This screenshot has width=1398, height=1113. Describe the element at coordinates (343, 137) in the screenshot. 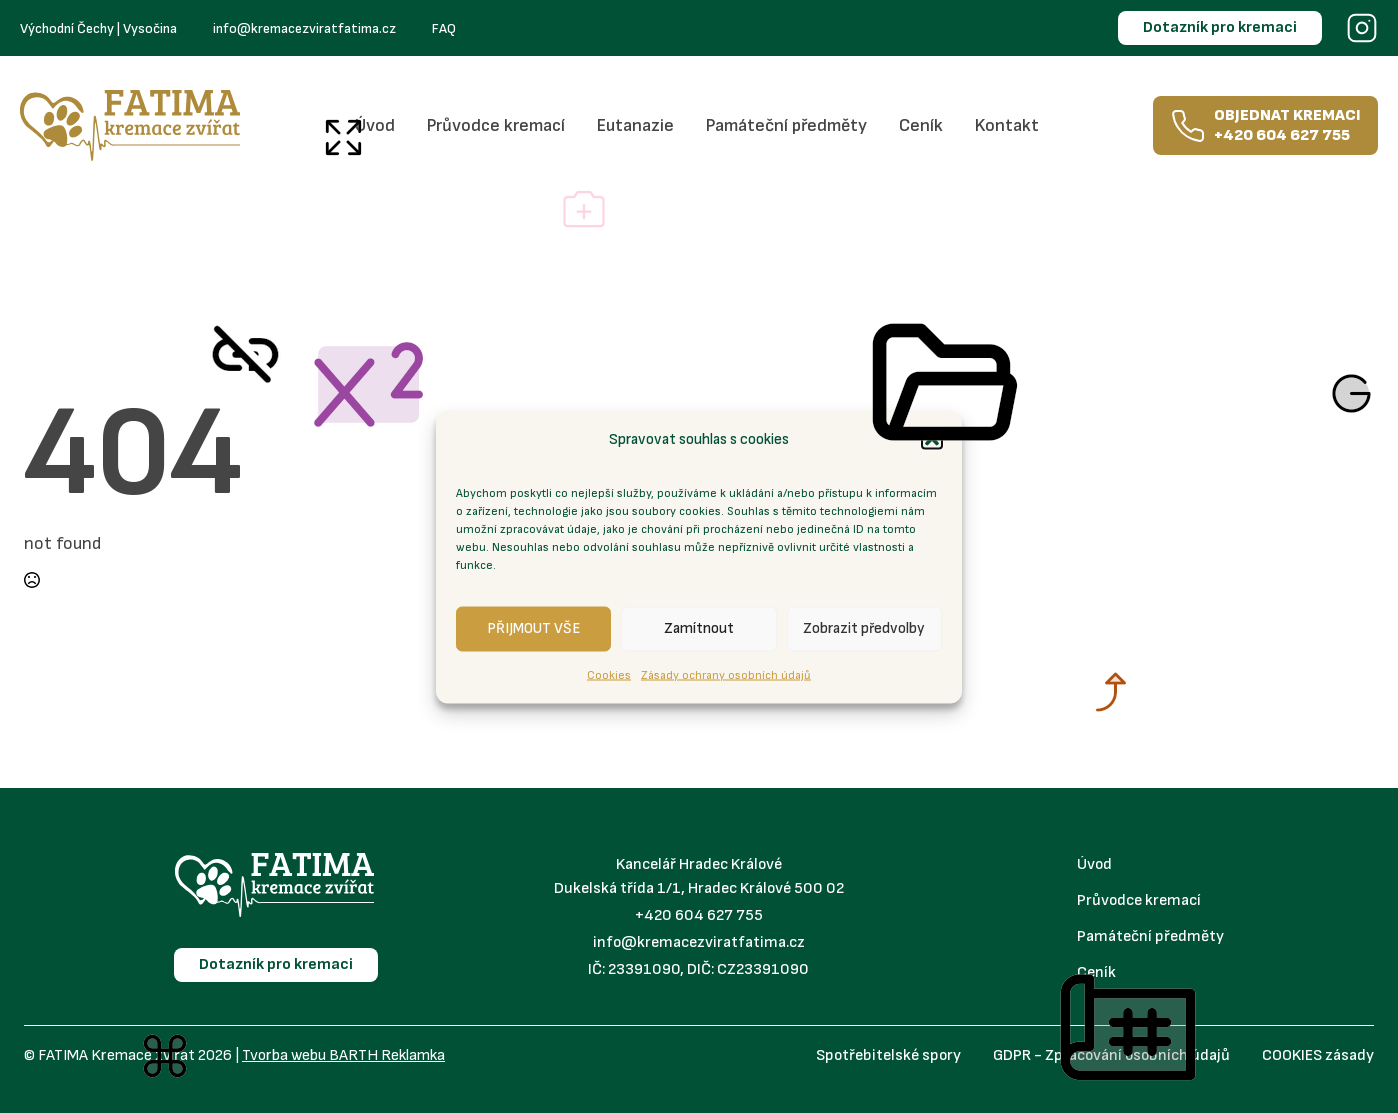

I see `expand to fullscreen mode` at that location.